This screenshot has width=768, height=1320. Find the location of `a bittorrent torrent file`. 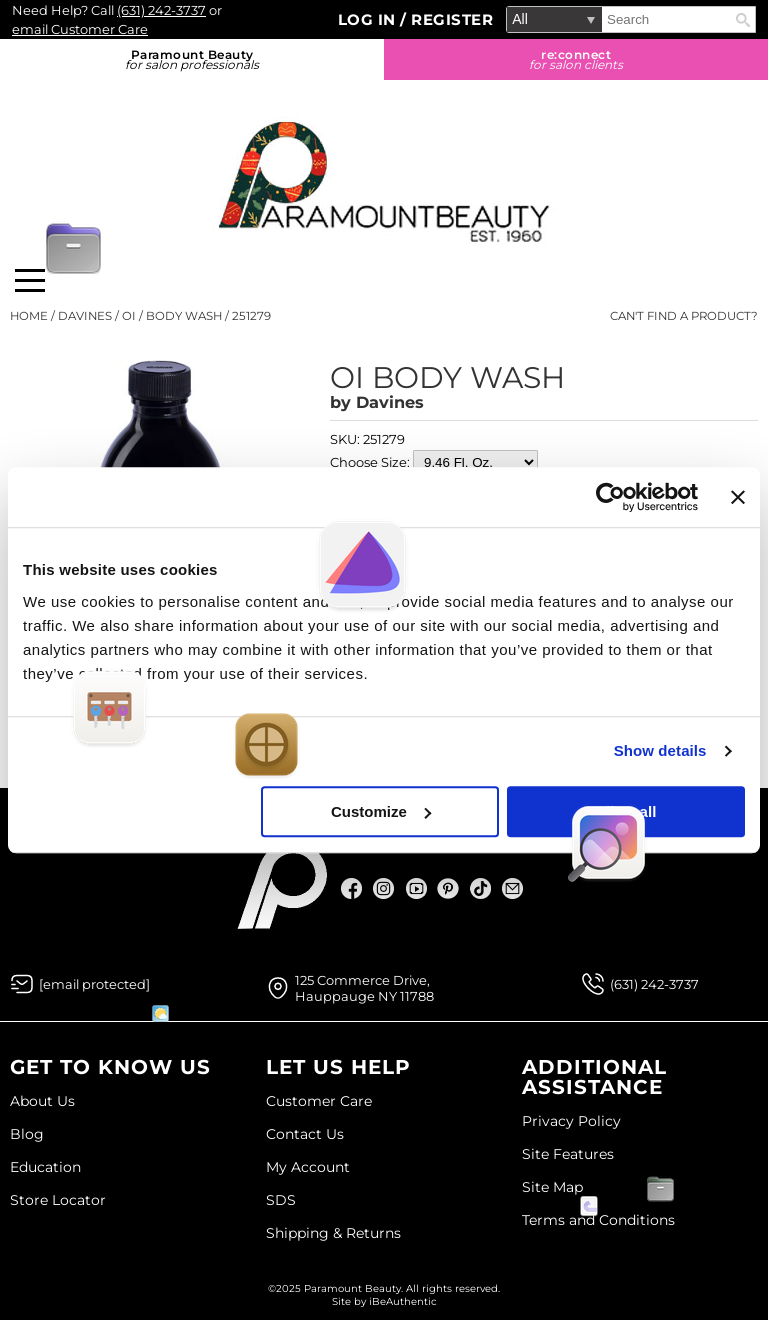

a bittorrent torrent file is located at coordinates (589, 1206).